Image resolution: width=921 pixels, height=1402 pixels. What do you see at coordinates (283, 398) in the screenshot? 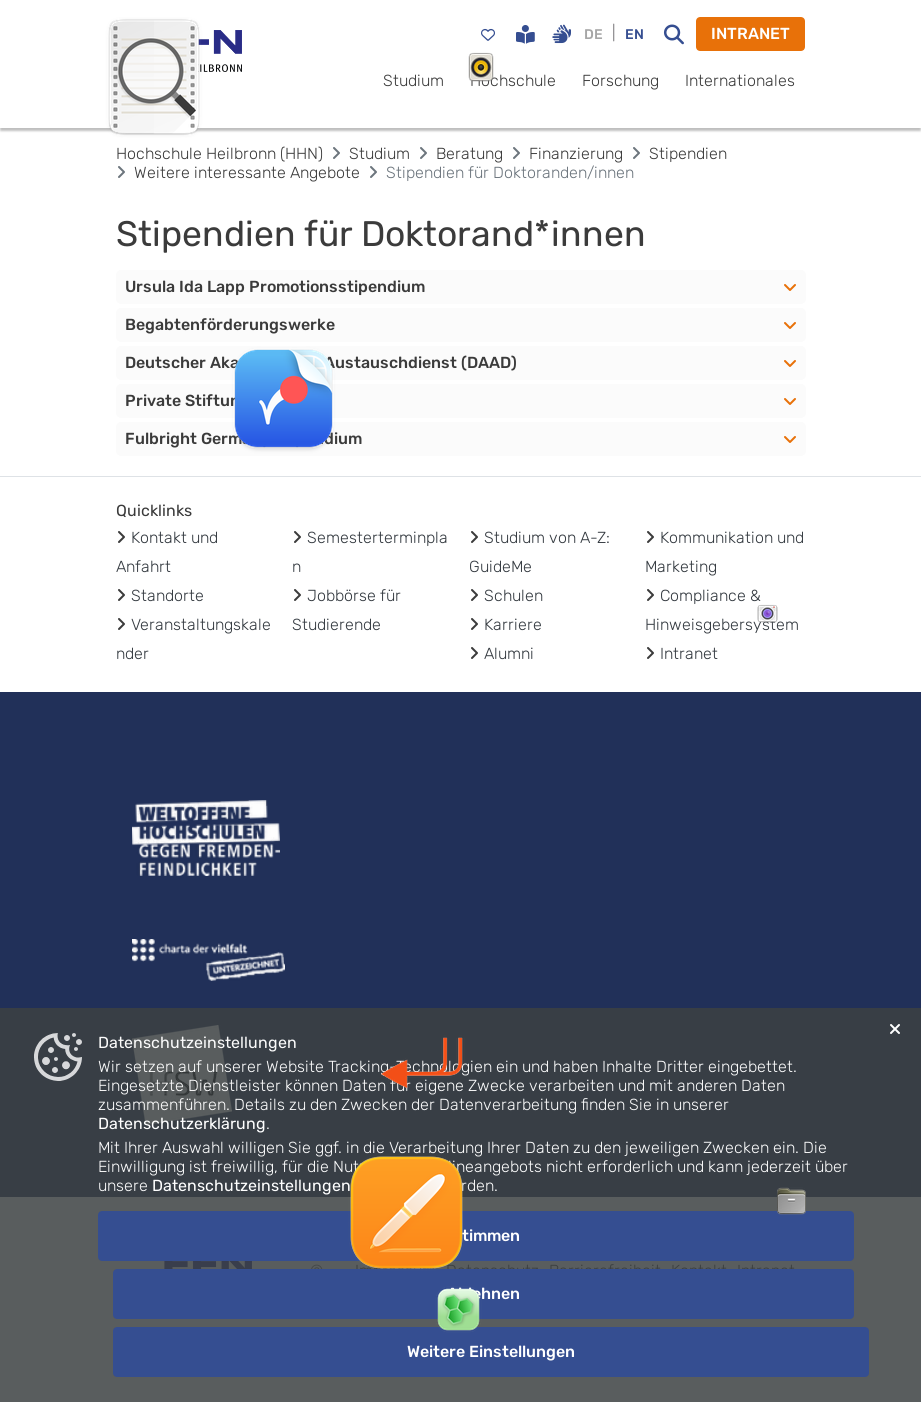
I see `open desktop animation preferences` at bounding box center [283, 398].